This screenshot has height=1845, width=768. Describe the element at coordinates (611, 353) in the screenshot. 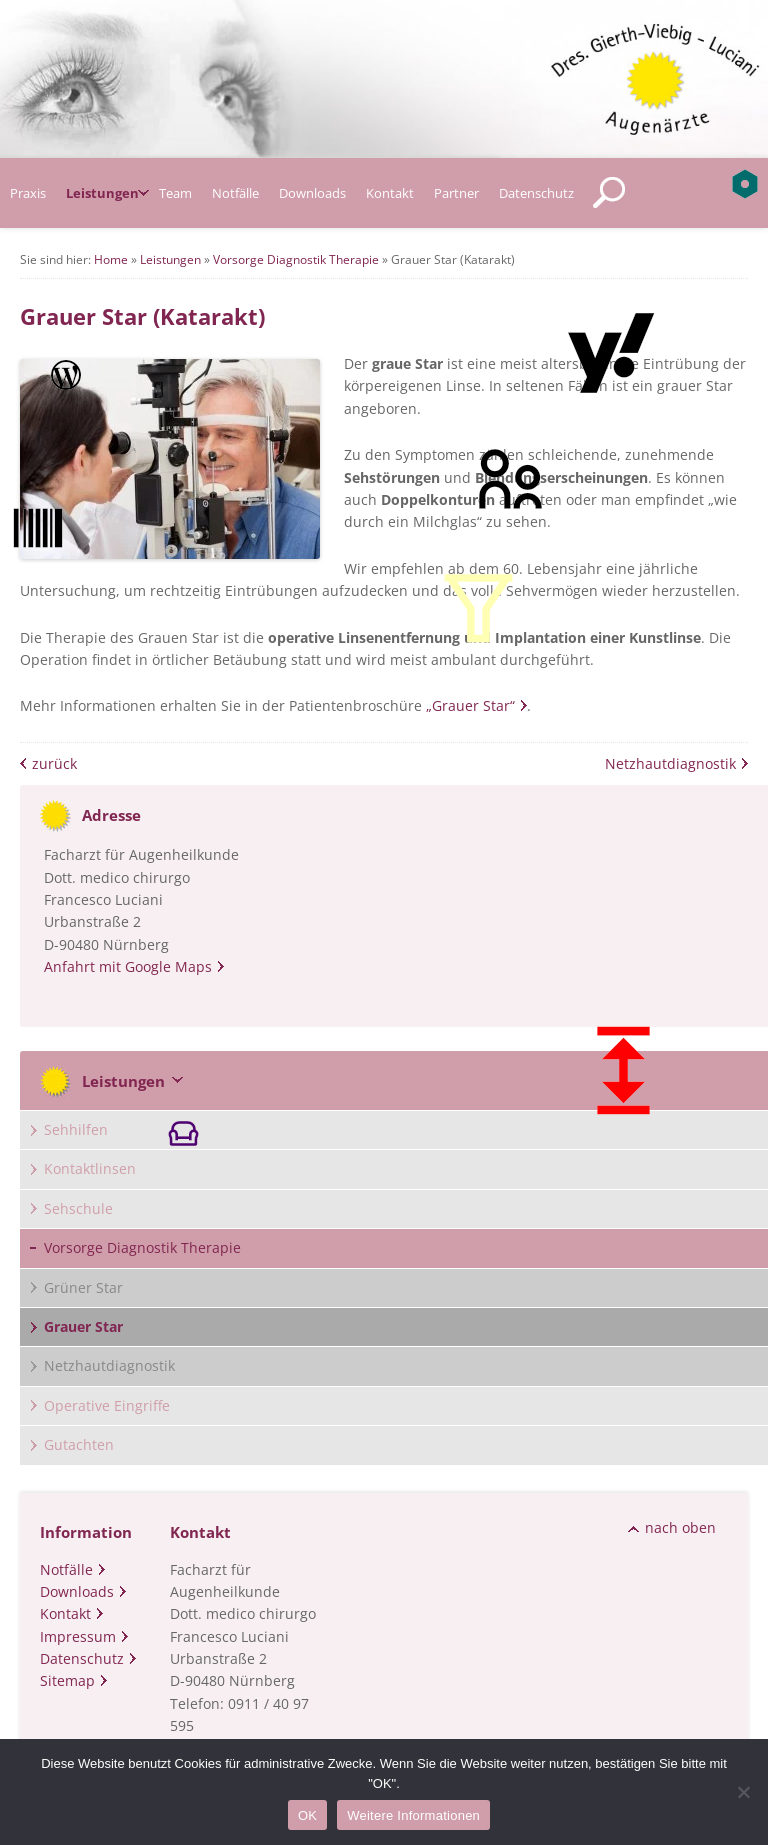

I see `open yahoo app or website` at that location.